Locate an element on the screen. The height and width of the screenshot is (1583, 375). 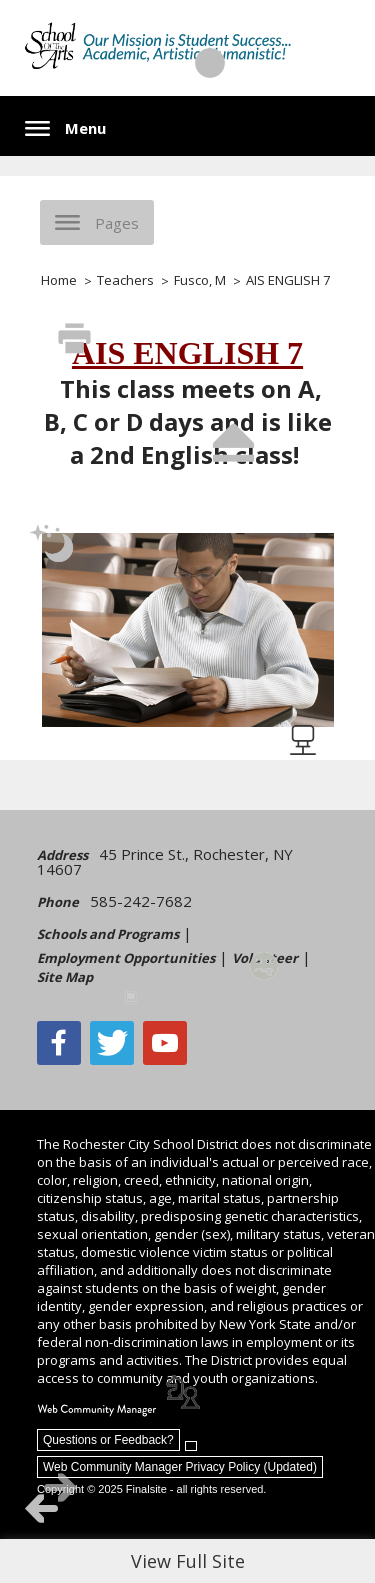
print the current document is located at coordinates (74, 339).